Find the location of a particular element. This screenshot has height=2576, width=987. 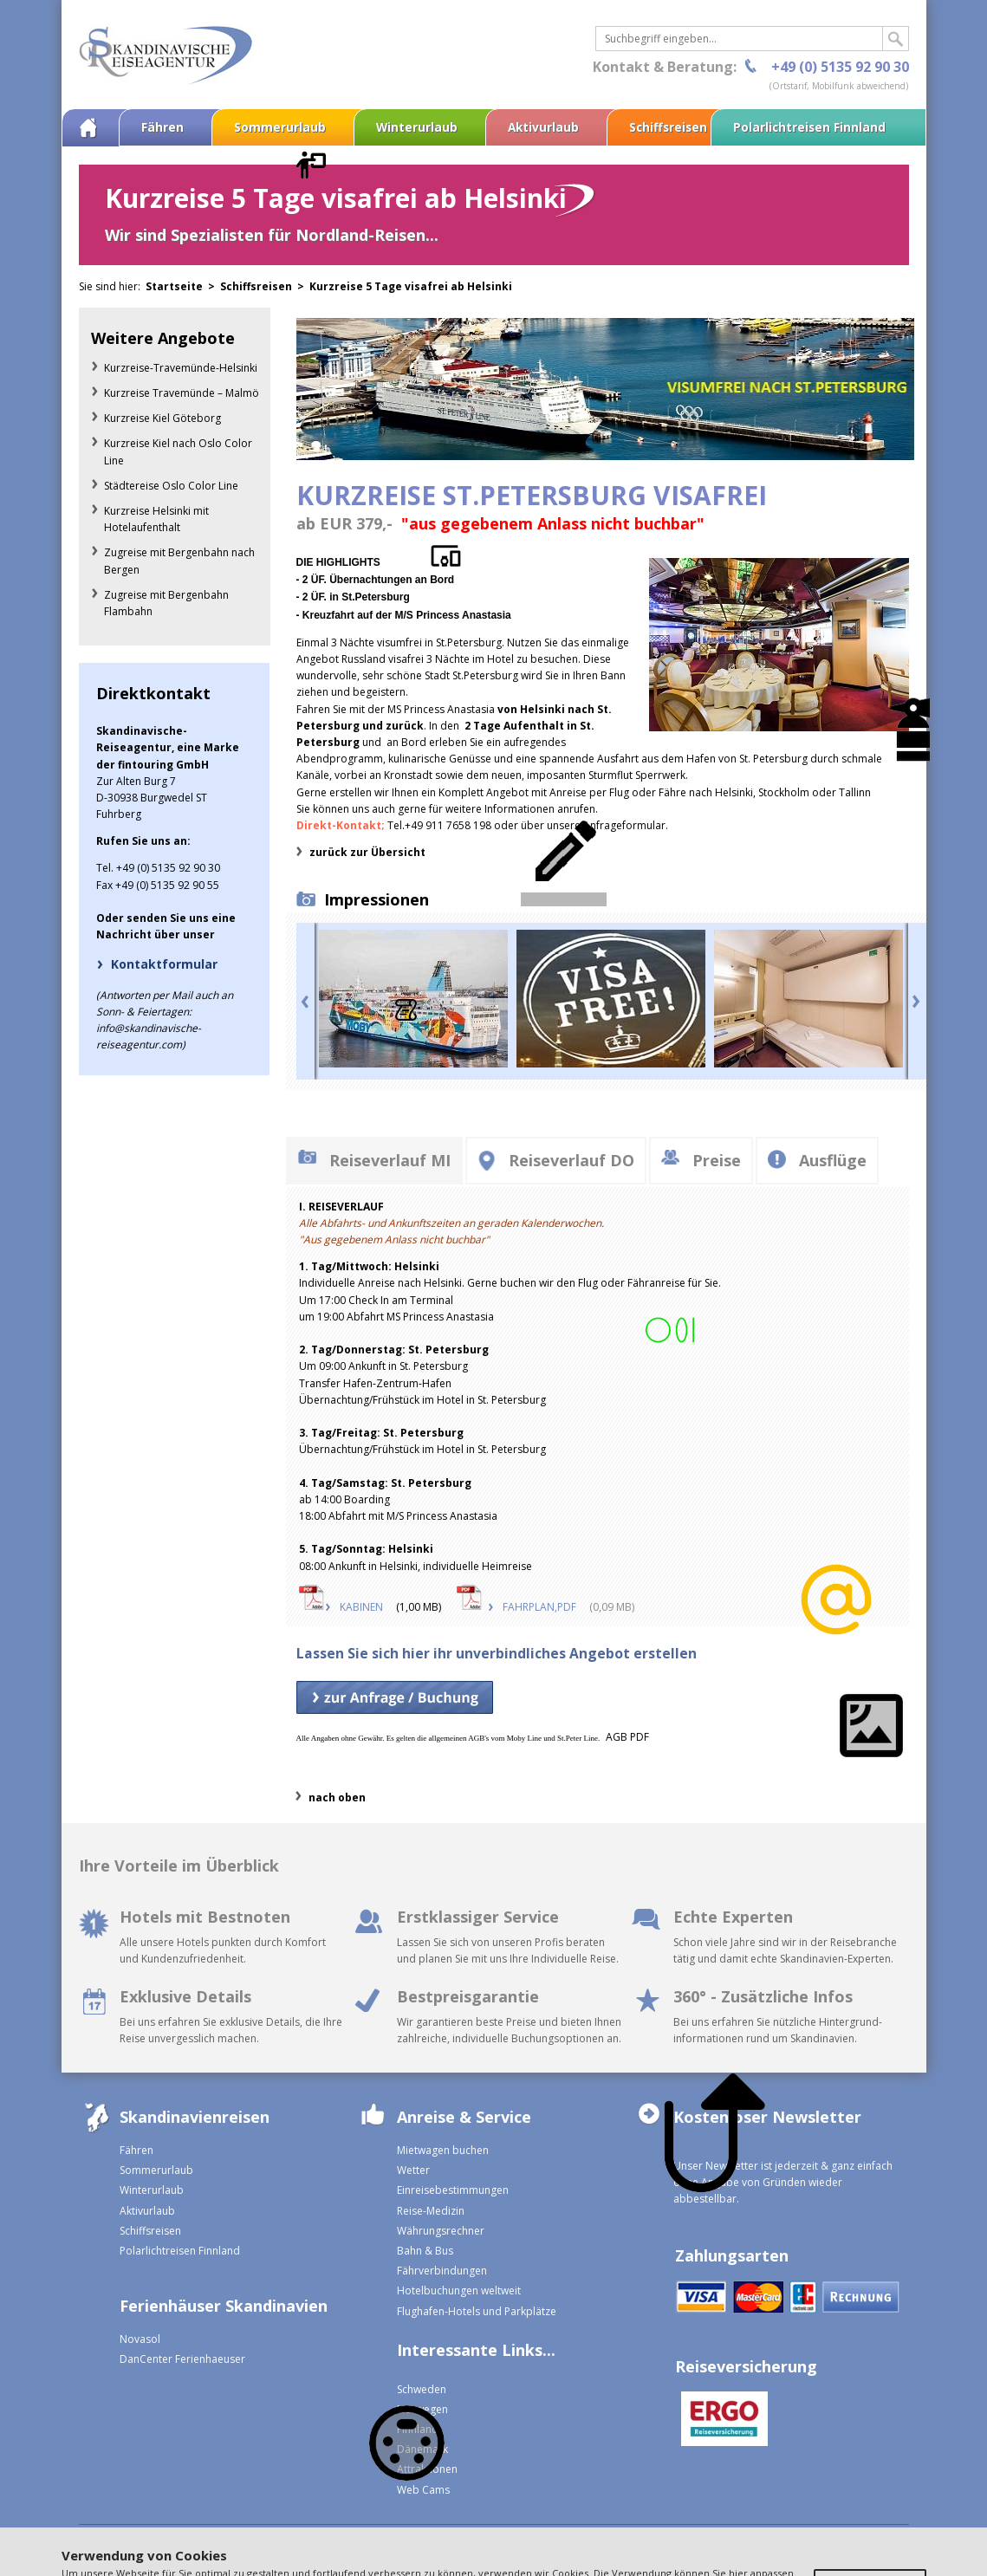

open article on Medium is located at coordinates (670, 1330).